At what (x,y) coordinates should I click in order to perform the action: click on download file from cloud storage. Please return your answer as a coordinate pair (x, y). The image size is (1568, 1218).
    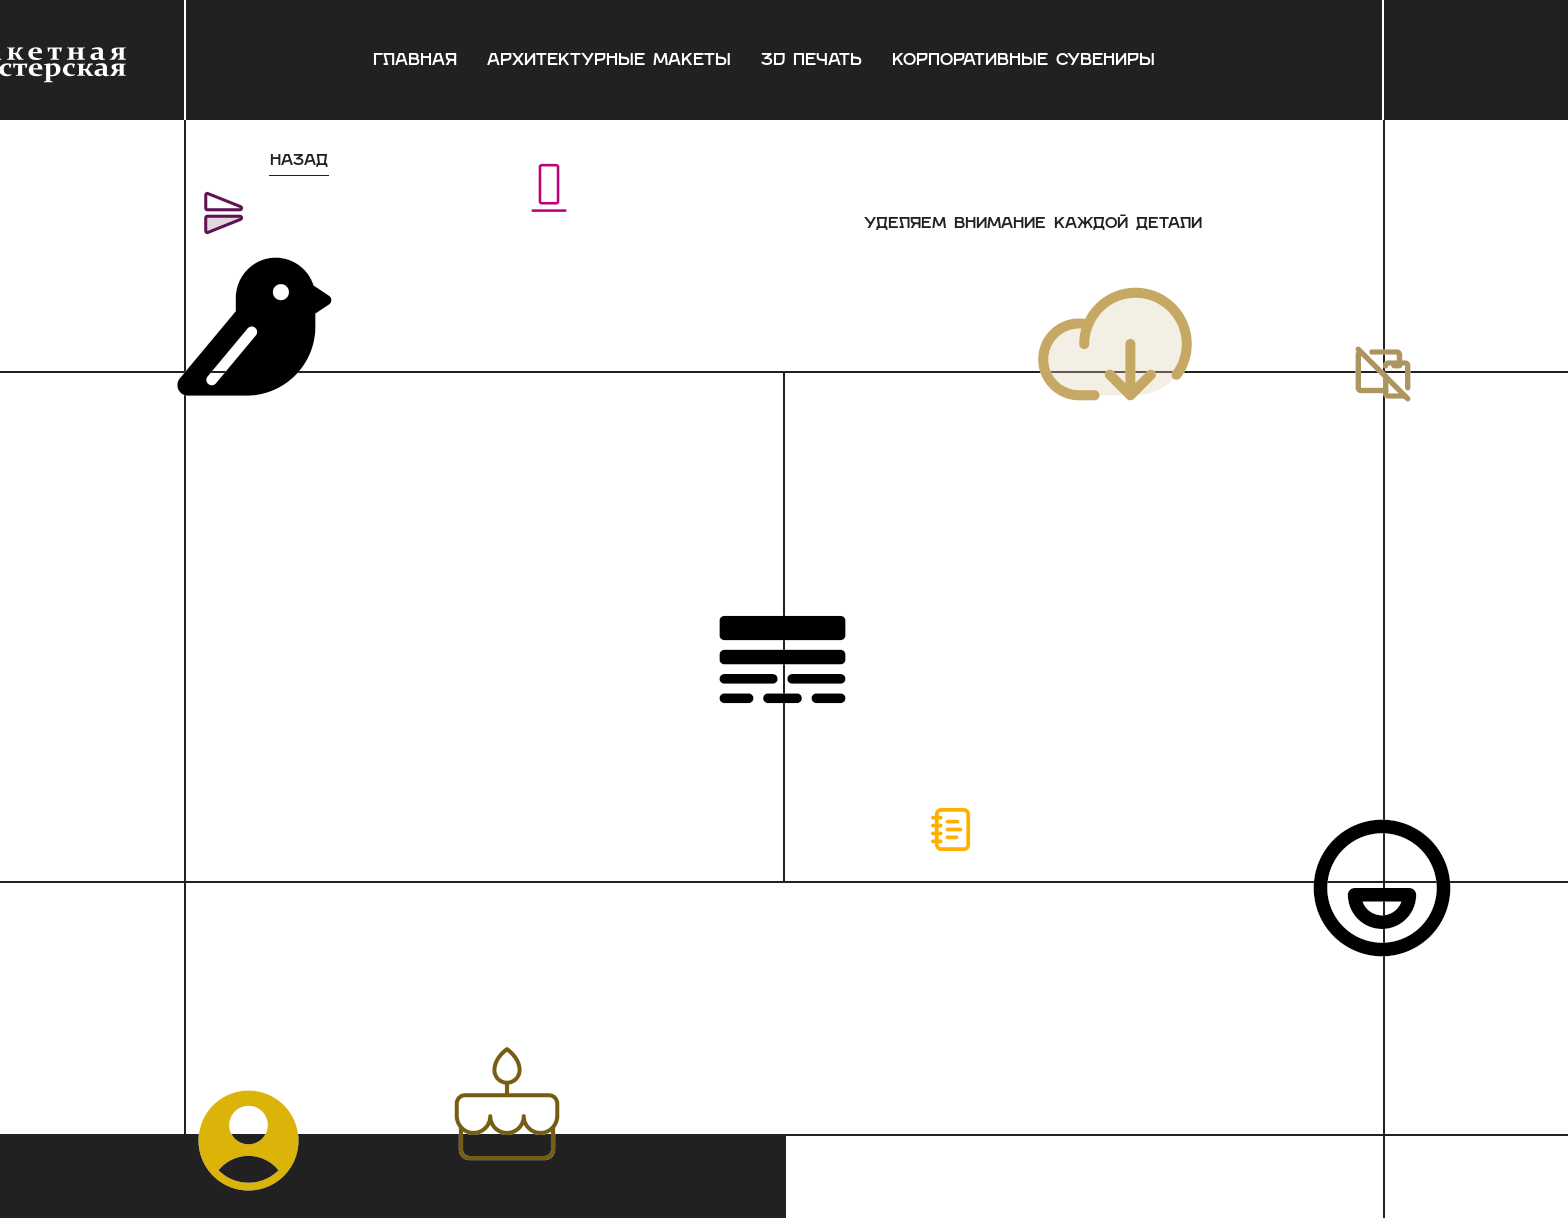
    Looking at the image, I should click on (1115, 344).